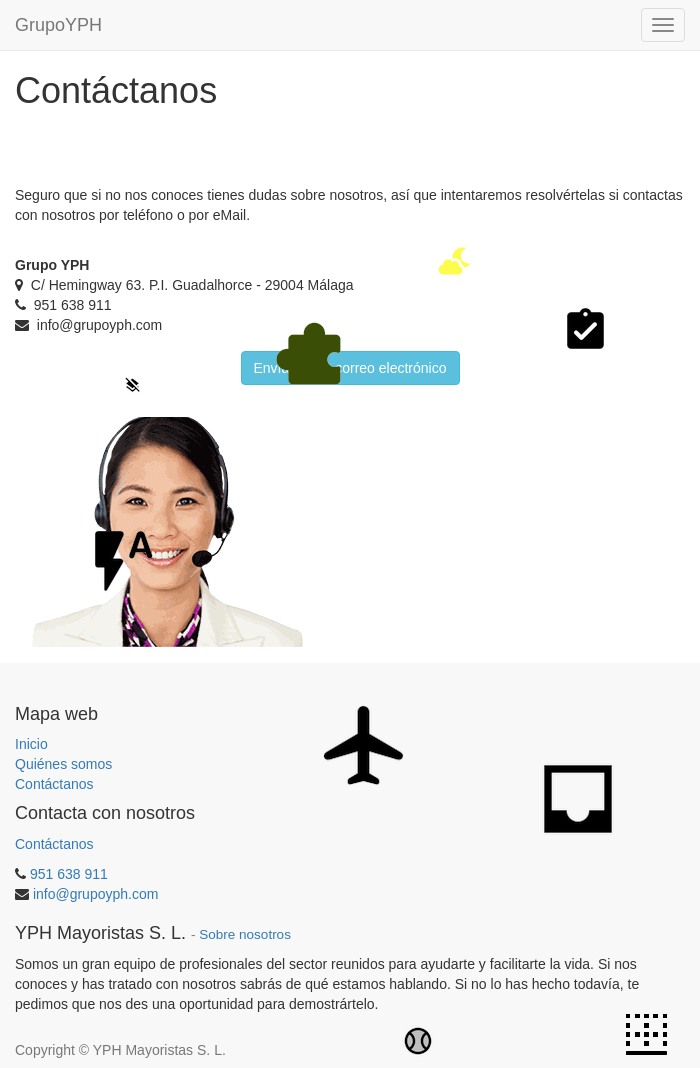 Image resolution: width=700 pixels, height=1068 pixels. Describe the element at coordinates (122, 561) in the screenshot. I see `enable automatic flash mode for camera` at that location.